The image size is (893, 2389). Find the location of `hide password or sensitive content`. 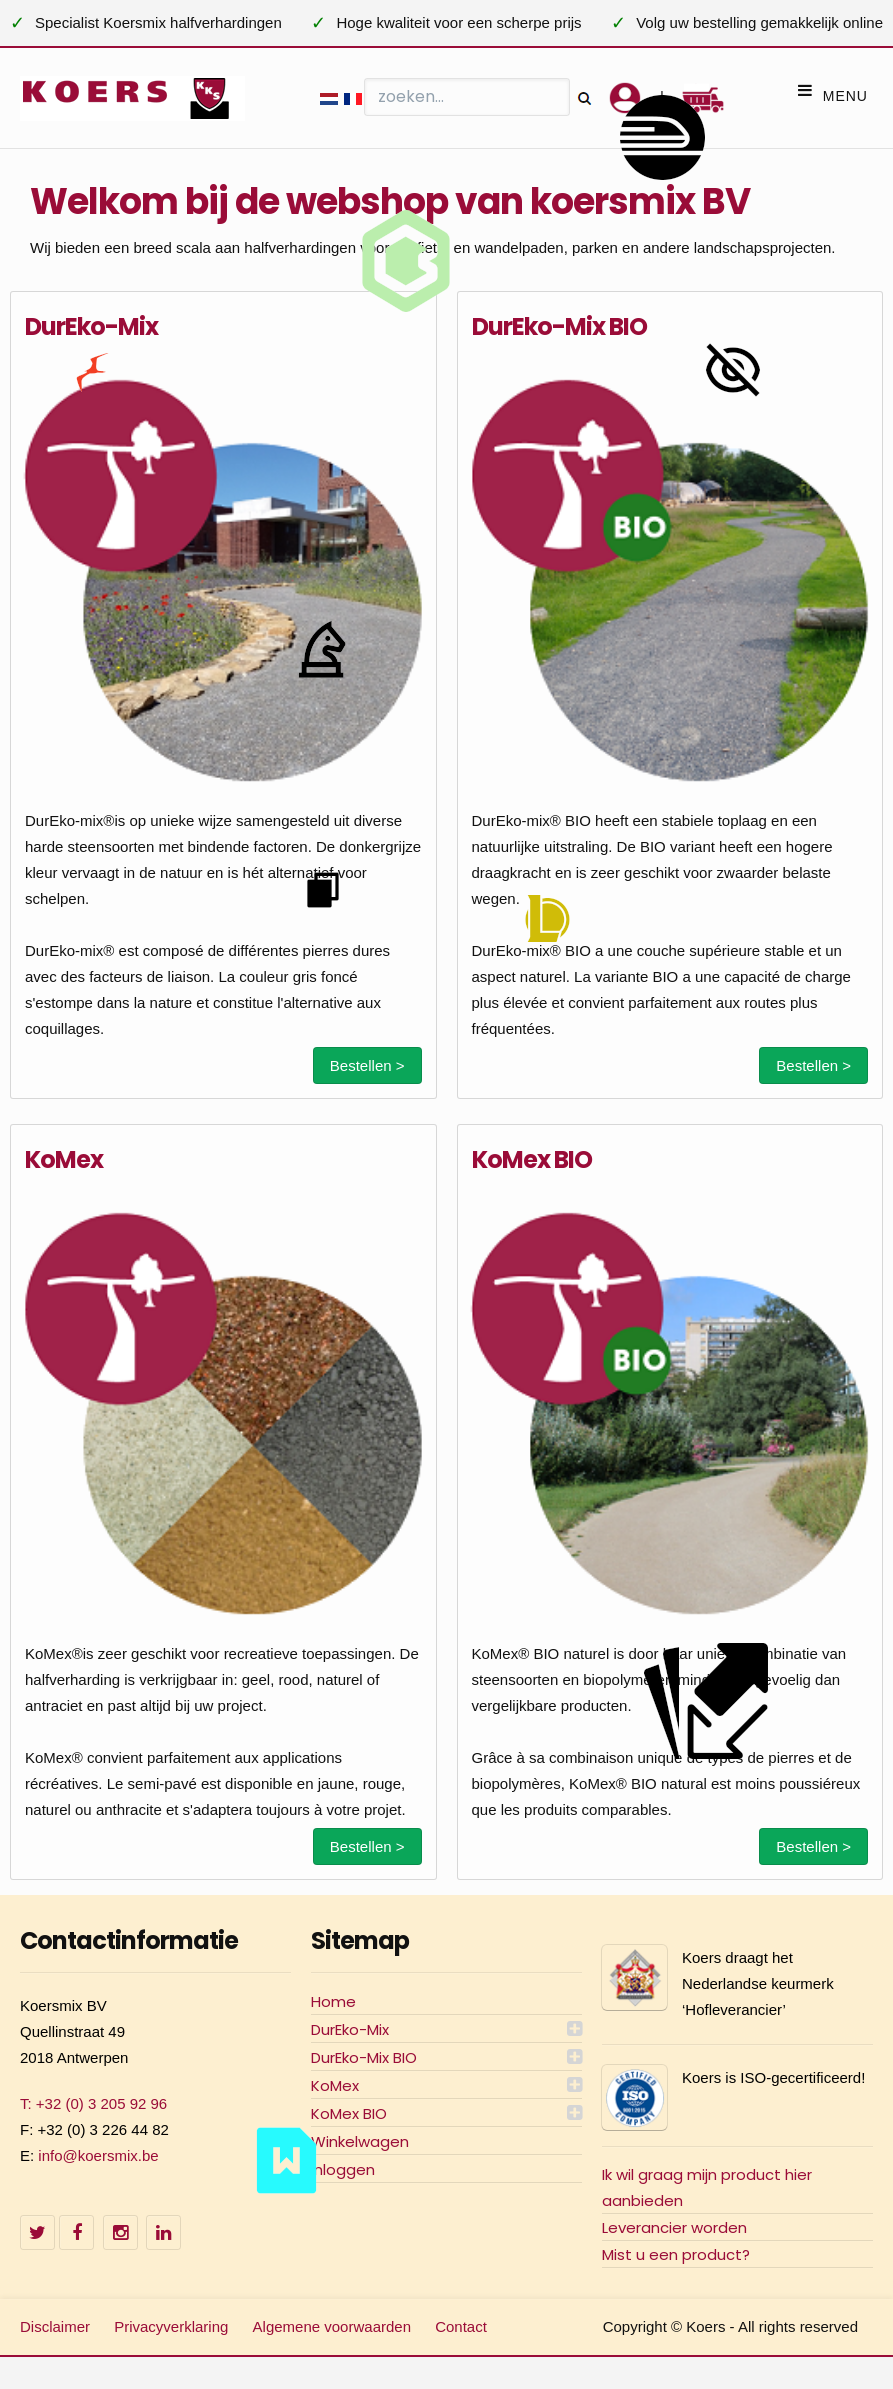

hide password or sensitive content is located at coordinates (733, 370).